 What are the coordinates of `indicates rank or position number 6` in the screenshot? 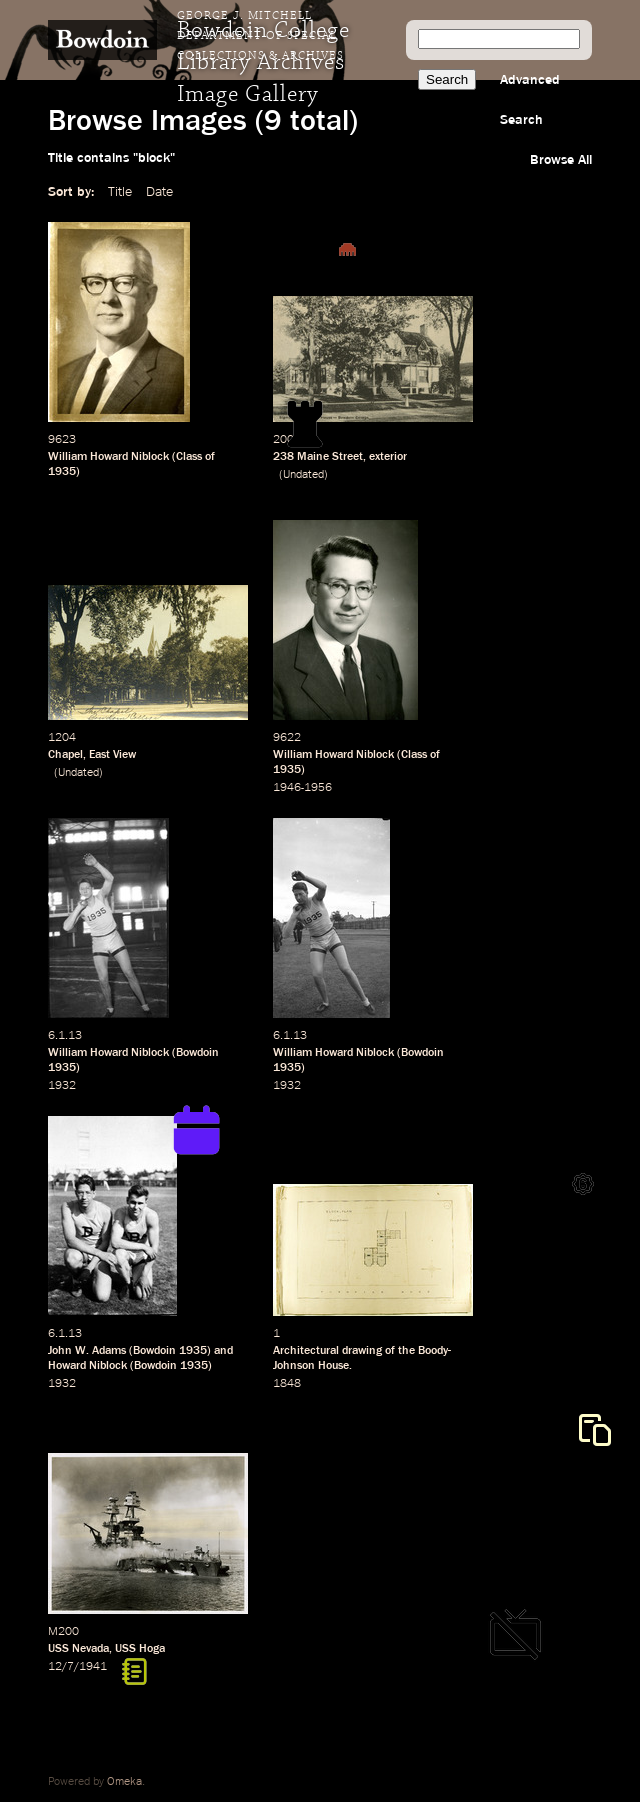 It's located at (583, 1184).